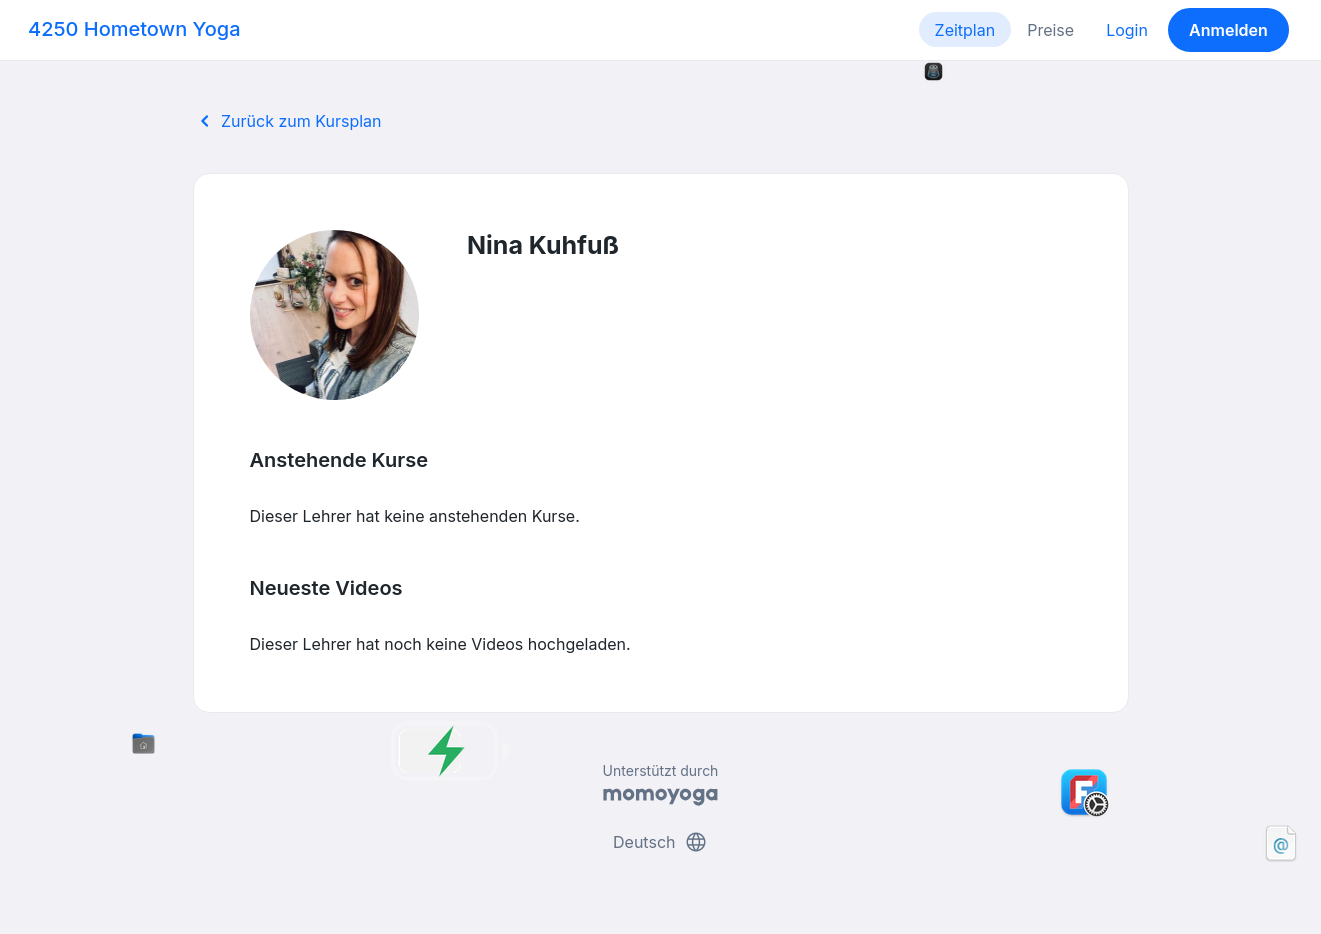 Image resolution: width=1321 pixels, height=934 pixels. I want to click on access your home folder, so click(143, 743).